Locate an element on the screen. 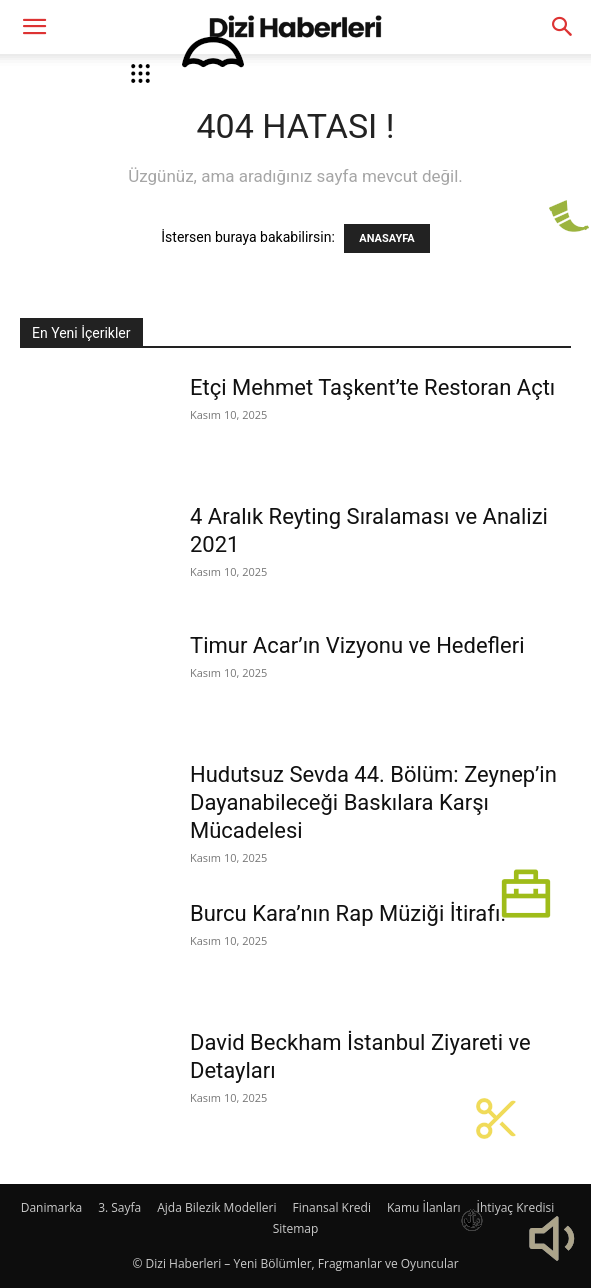 The image size is (591, 1288). ROS (Robot Operating System) branding or documentation is located at coordinates (140, 73).